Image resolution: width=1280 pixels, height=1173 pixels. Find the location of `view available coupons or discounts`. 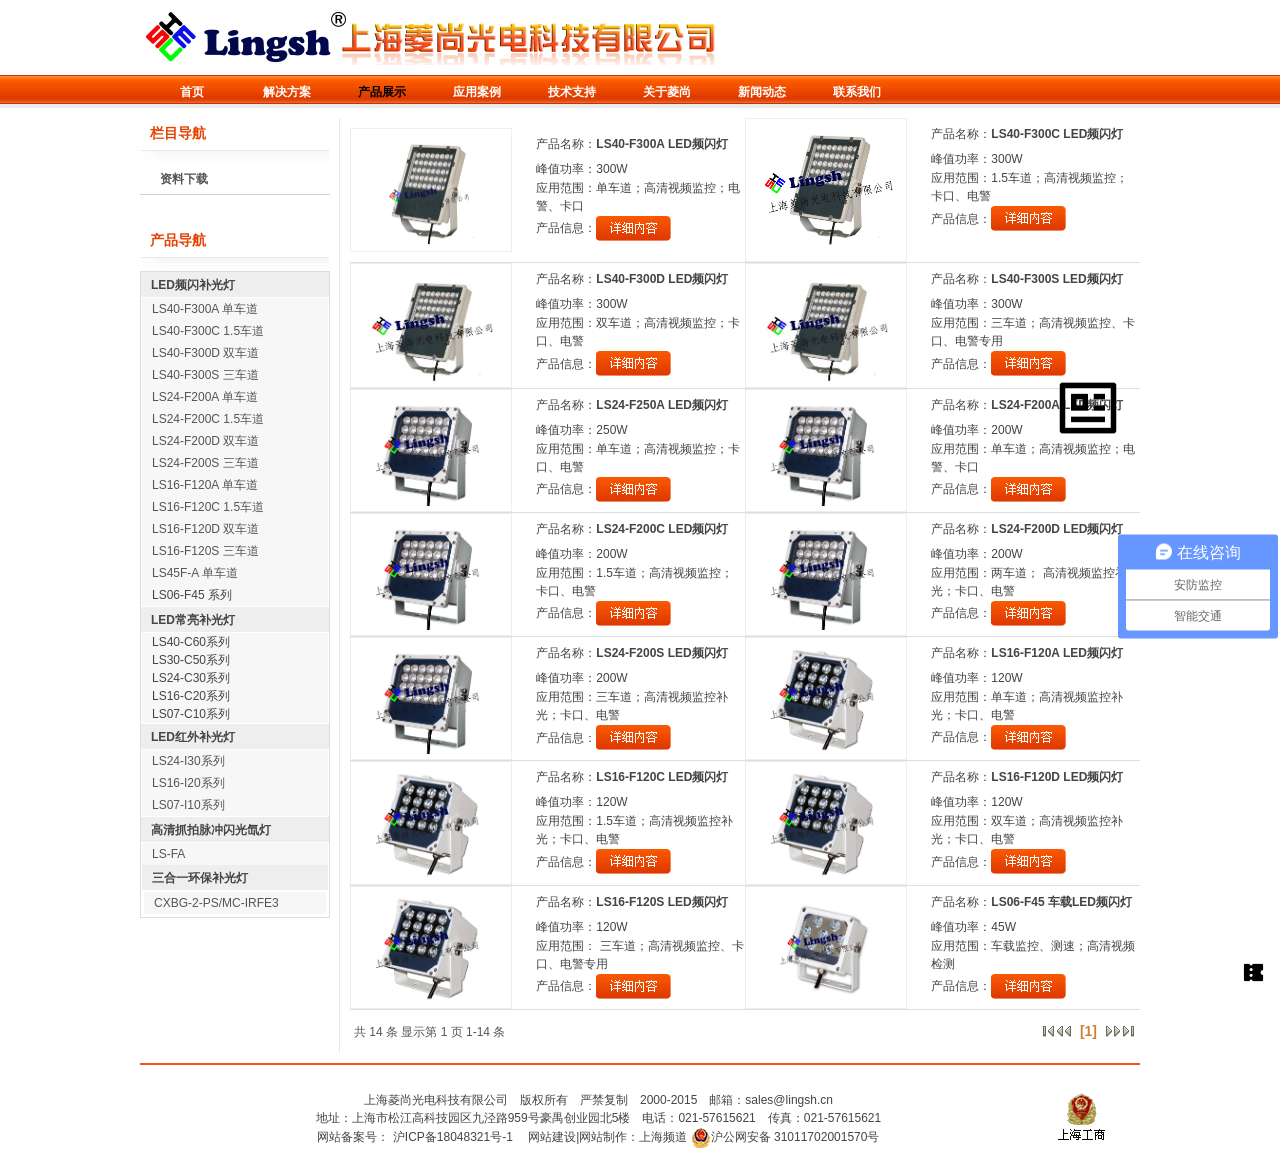

view available coupons or discounts is located at coordinates (1253, 972).